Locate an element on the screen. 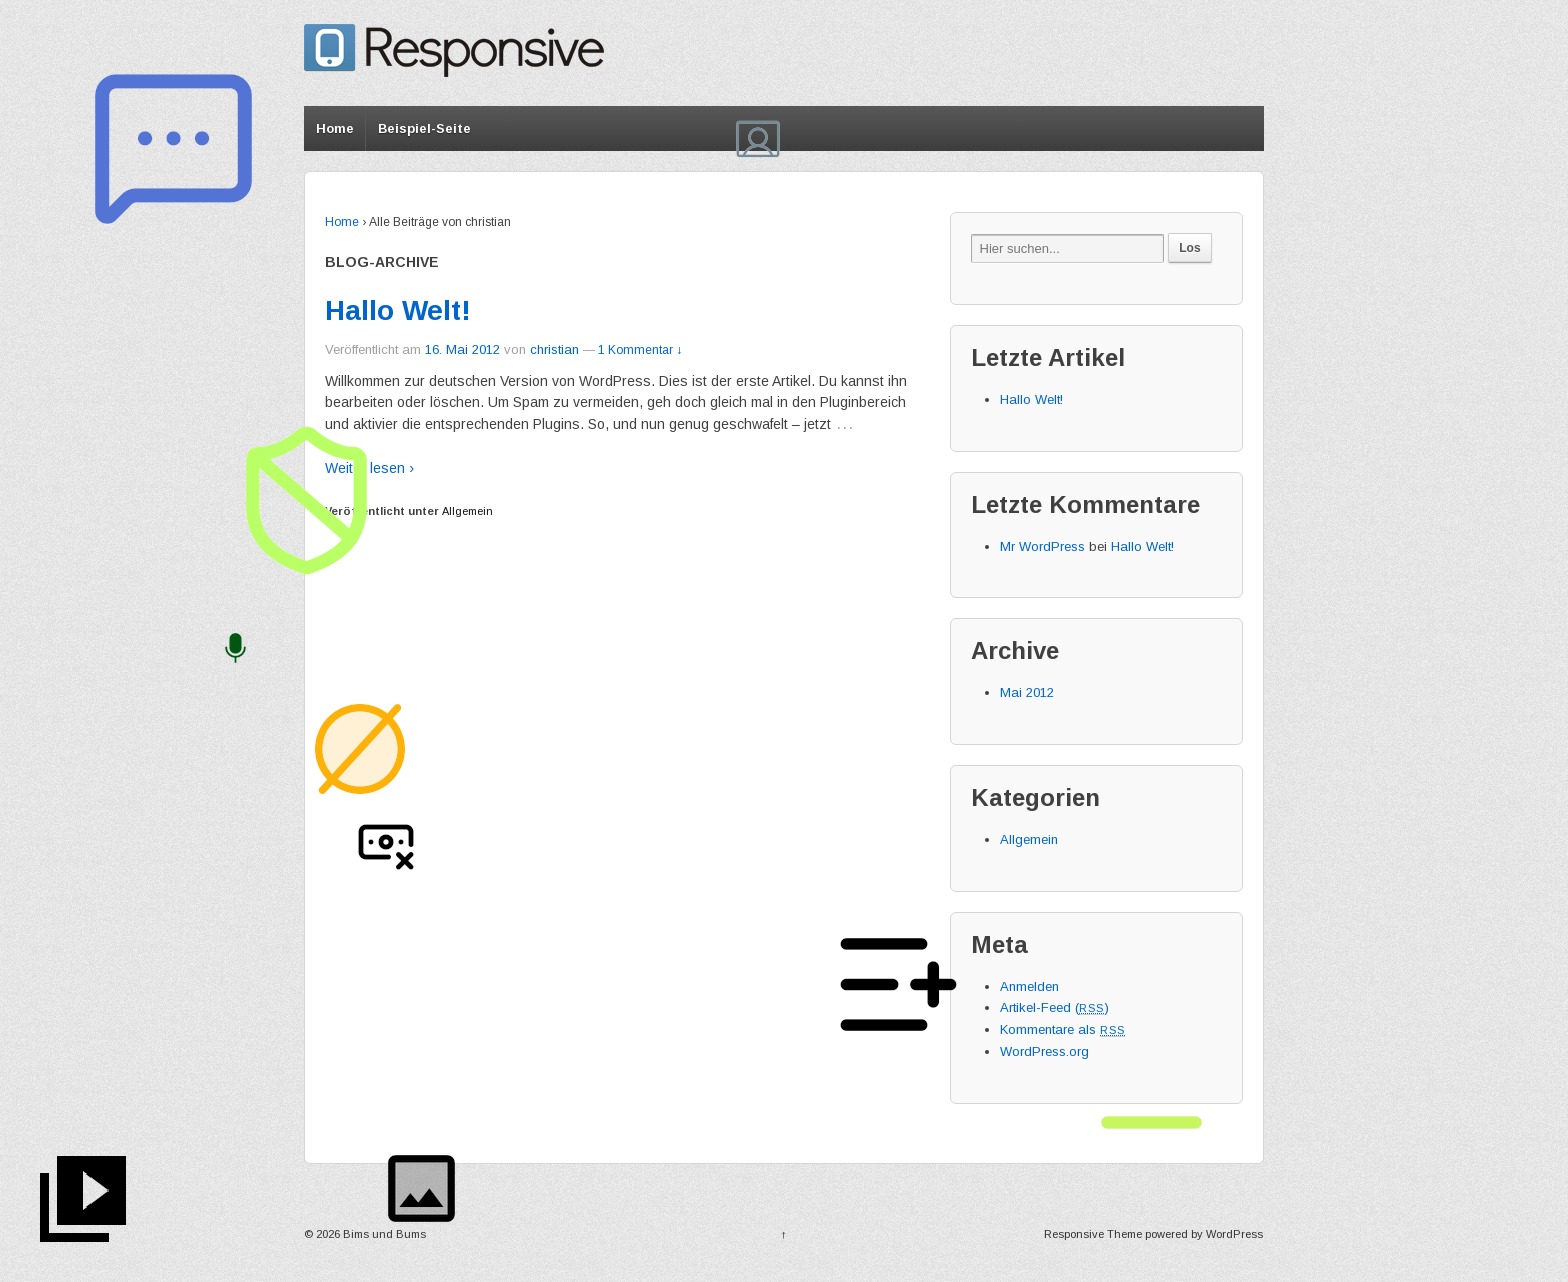 The height and width of the screenshot is (1282, 1568). view more messages or conversation options is located at coordinates (173, 145).